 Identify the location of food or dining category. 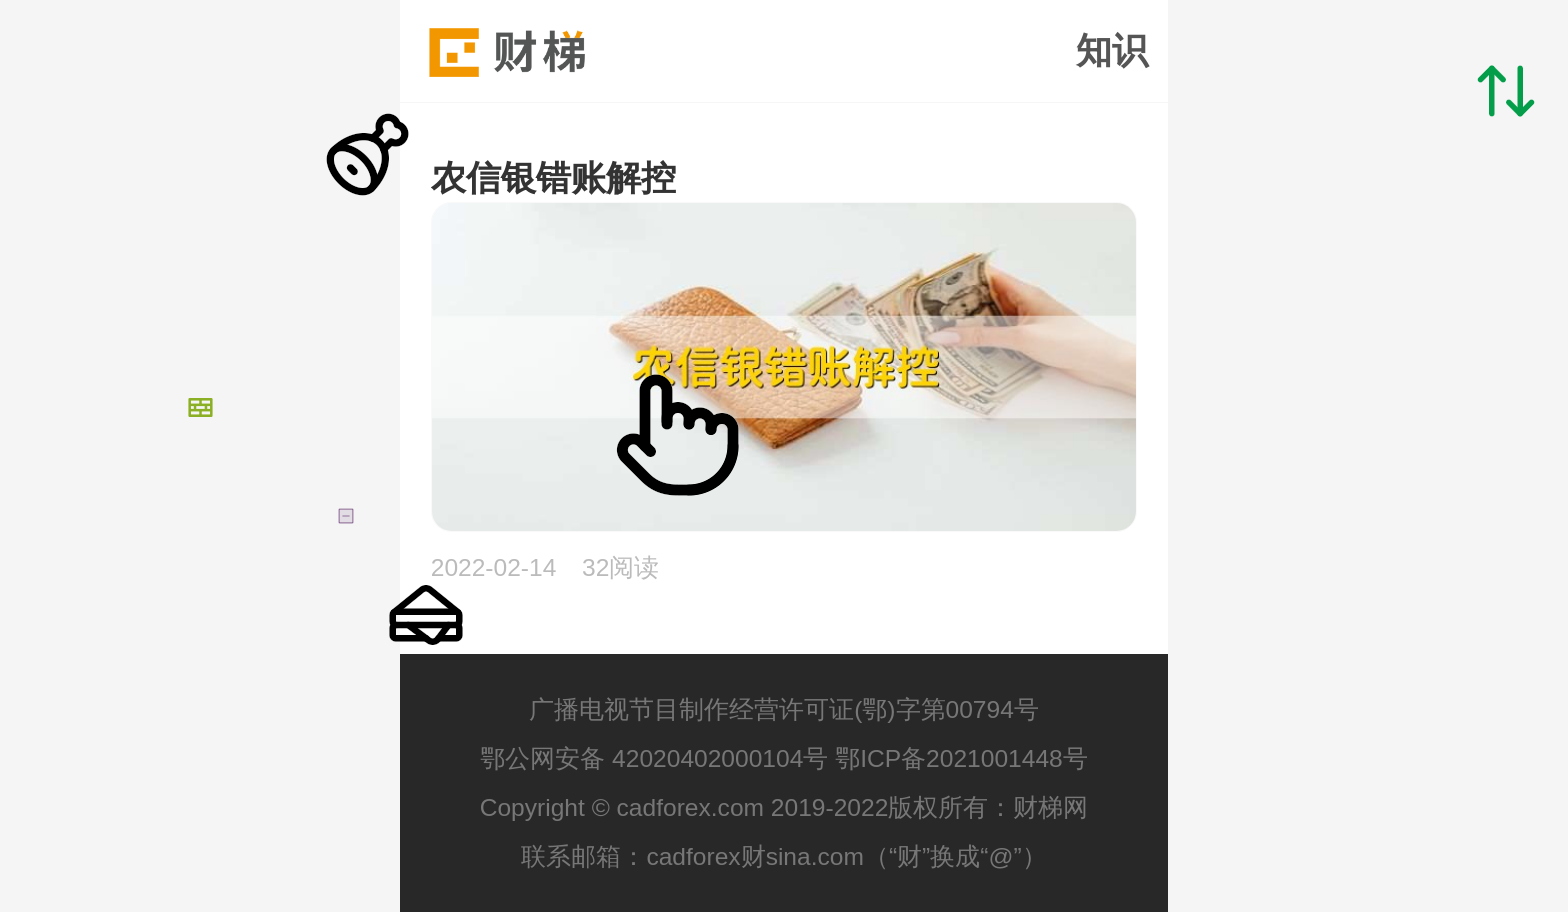
(367, 155).